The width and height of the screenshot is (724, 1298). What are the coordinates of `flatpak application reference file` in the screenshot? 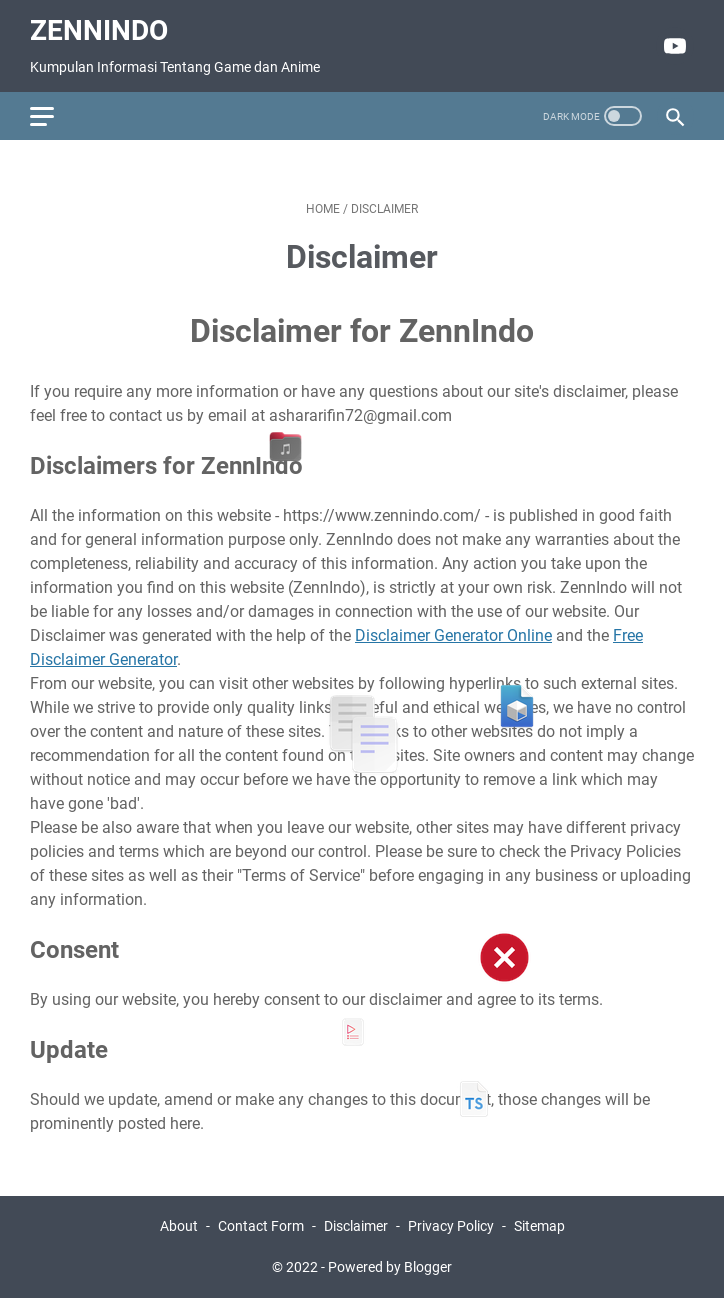 It's located at (517, 706).